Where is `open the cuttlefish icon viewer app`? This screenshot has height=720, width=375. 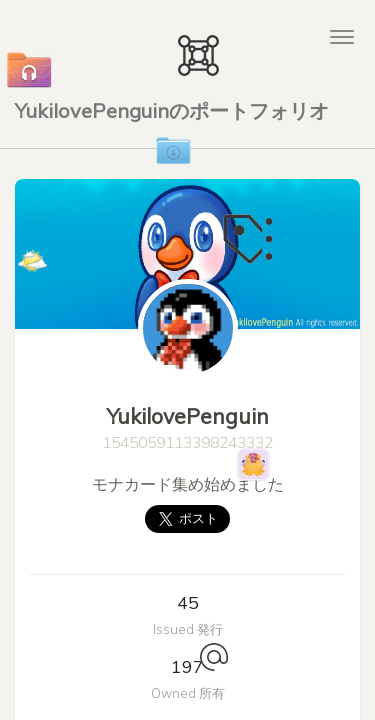 open the cuttlefish icon viewer app is located at coordinates (253, 464).